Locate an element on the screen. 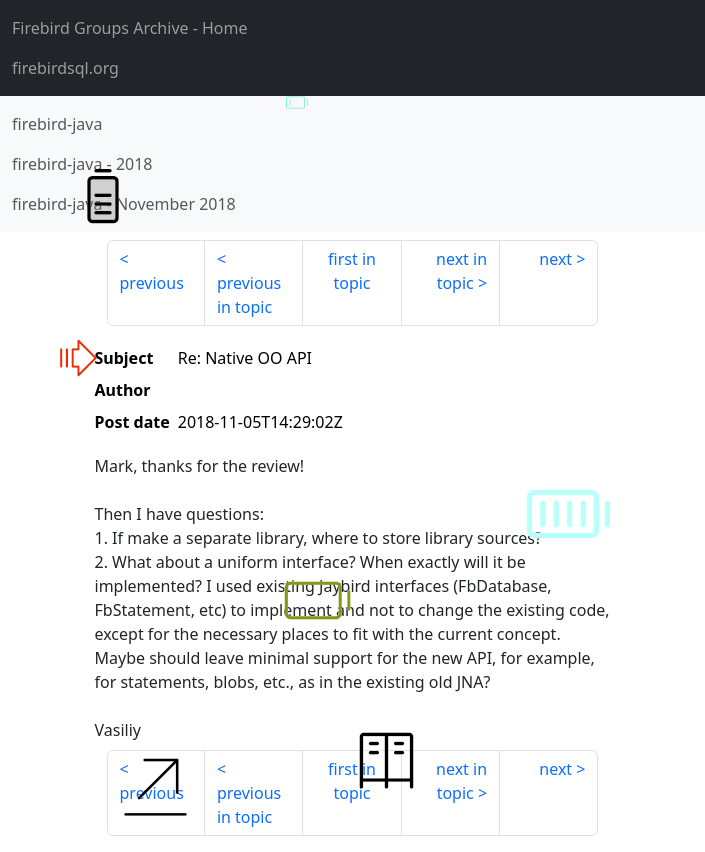 Image resolution: width=705 pixels, height=852 pixels. indicates high battery level is located at coordinates (103, 197).